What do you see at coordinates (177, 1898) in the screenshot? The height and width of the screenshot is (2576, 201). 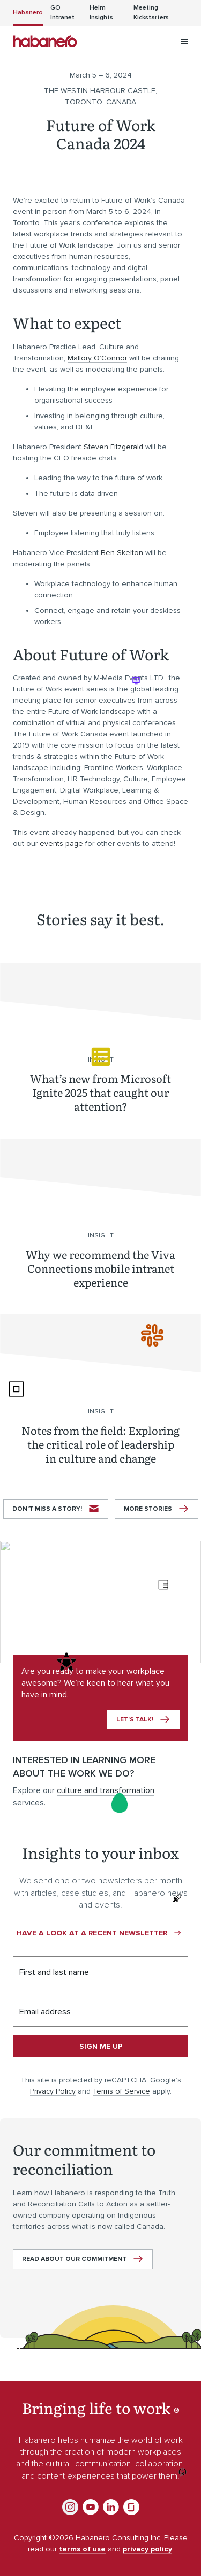 I see `access combat or battle features` at bounding box center [177, 1898].